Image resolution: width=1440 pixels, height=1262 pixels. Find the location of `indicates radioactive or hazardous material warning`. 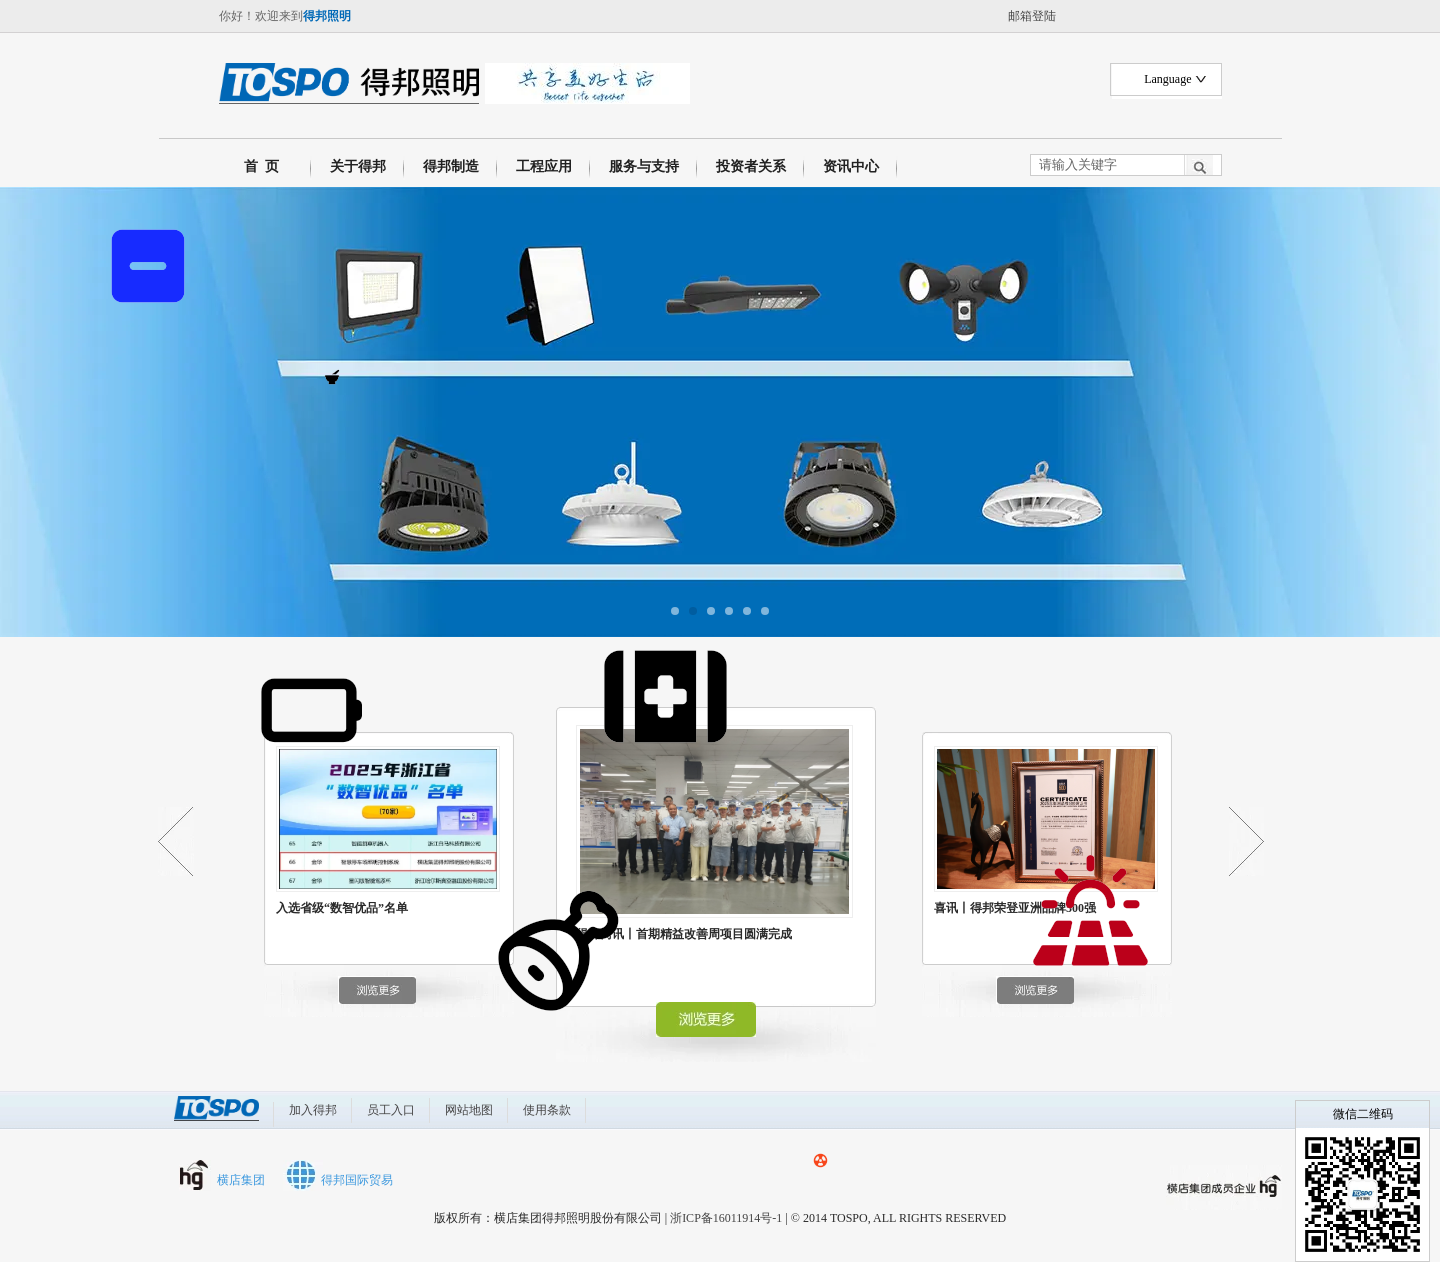

indicates radioactive or hazardous material warning is located at coordinates (820, 1160).